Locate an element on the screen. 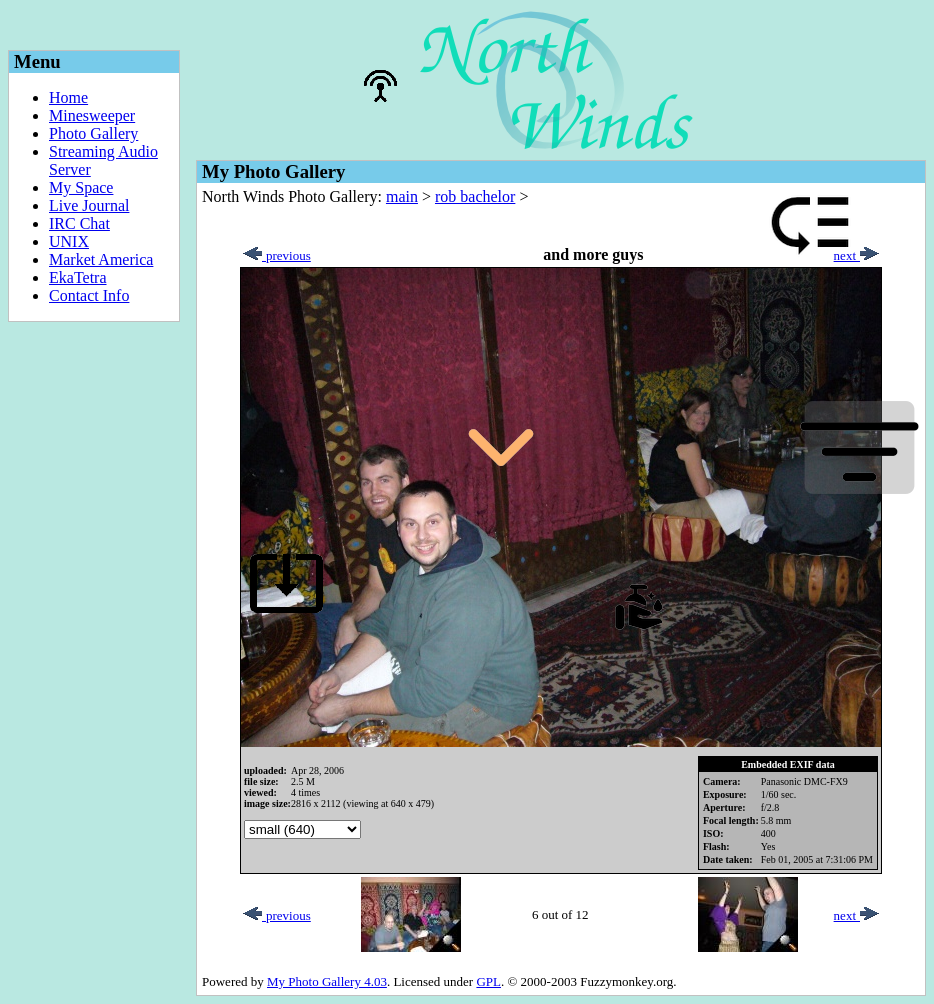 The image size is (934, 1004). download system update is located at coordinates (286, 583).